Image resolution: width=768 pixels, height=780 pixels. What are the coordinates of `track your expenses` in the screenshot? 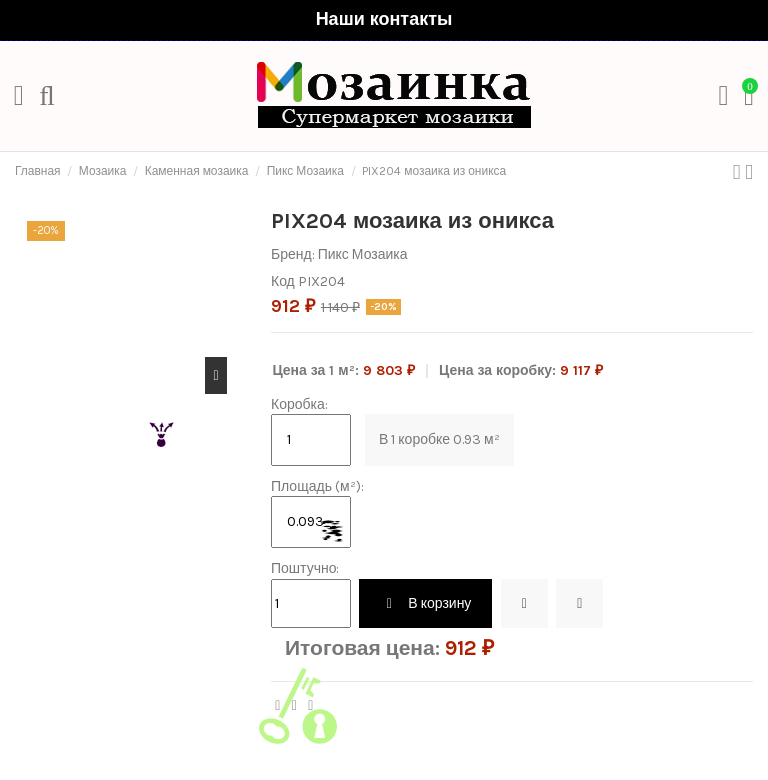 It's located at (161, 434).